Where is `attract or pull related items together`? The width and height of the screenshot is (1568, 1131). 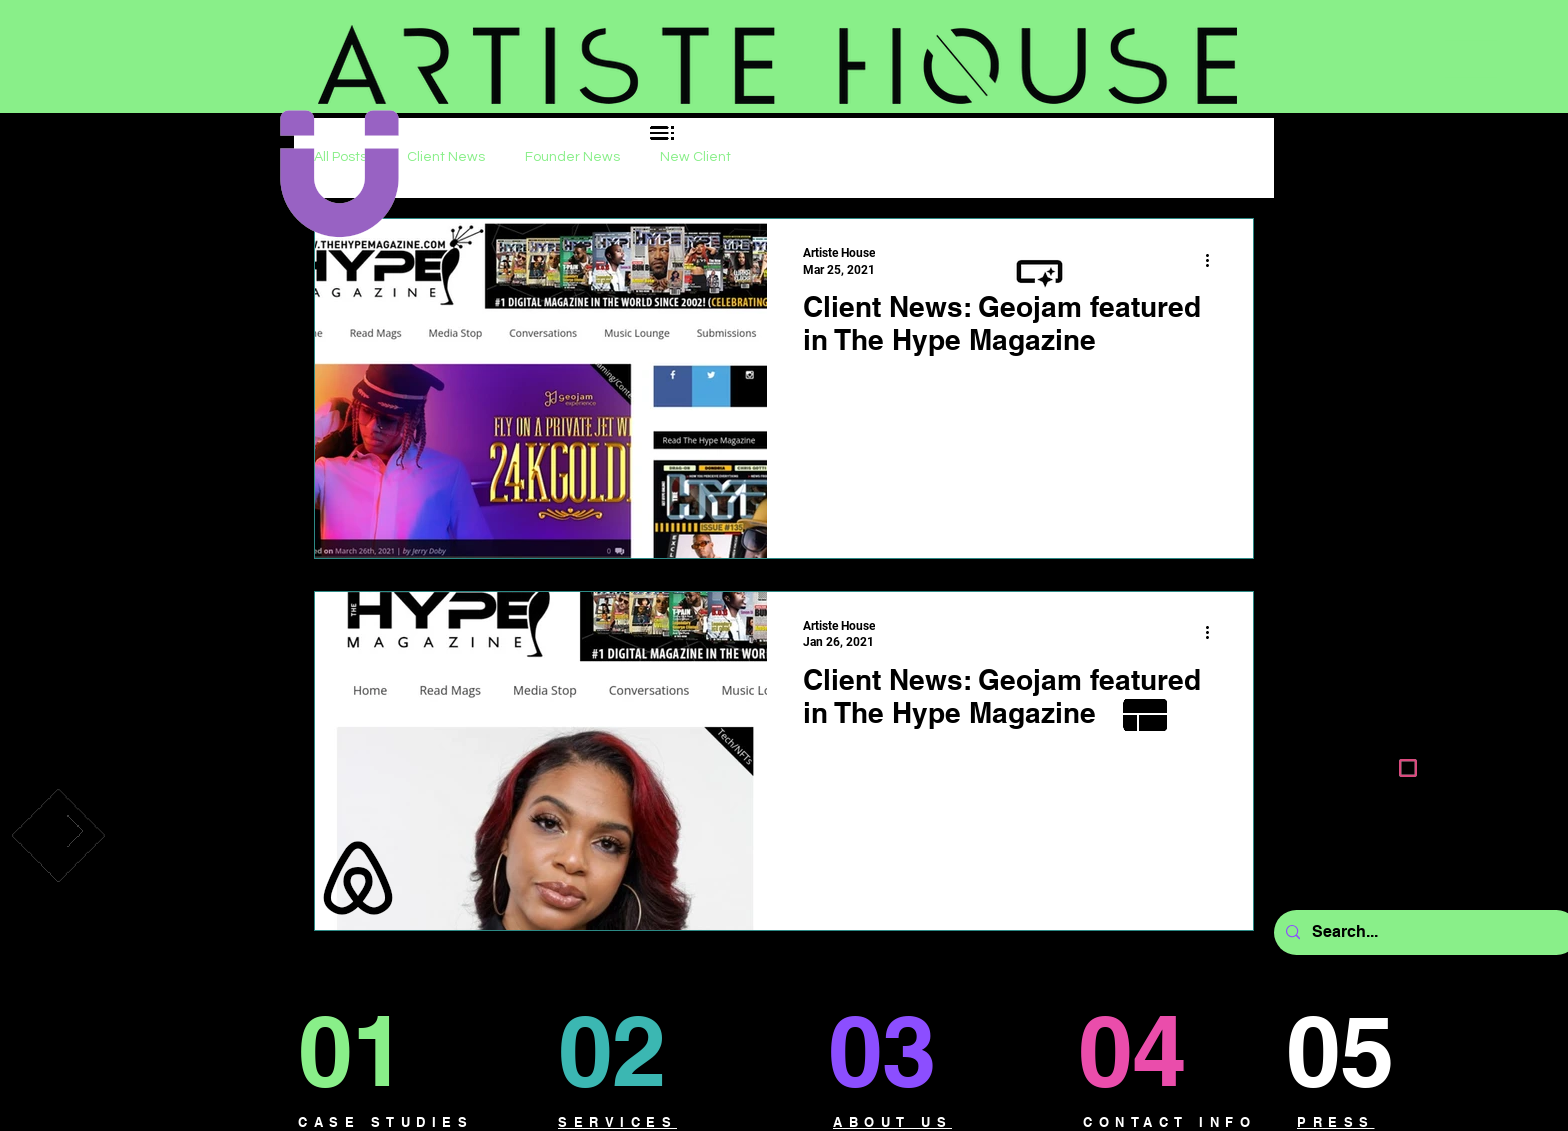 attract or pull related items together is located at coordinates (339, 169).